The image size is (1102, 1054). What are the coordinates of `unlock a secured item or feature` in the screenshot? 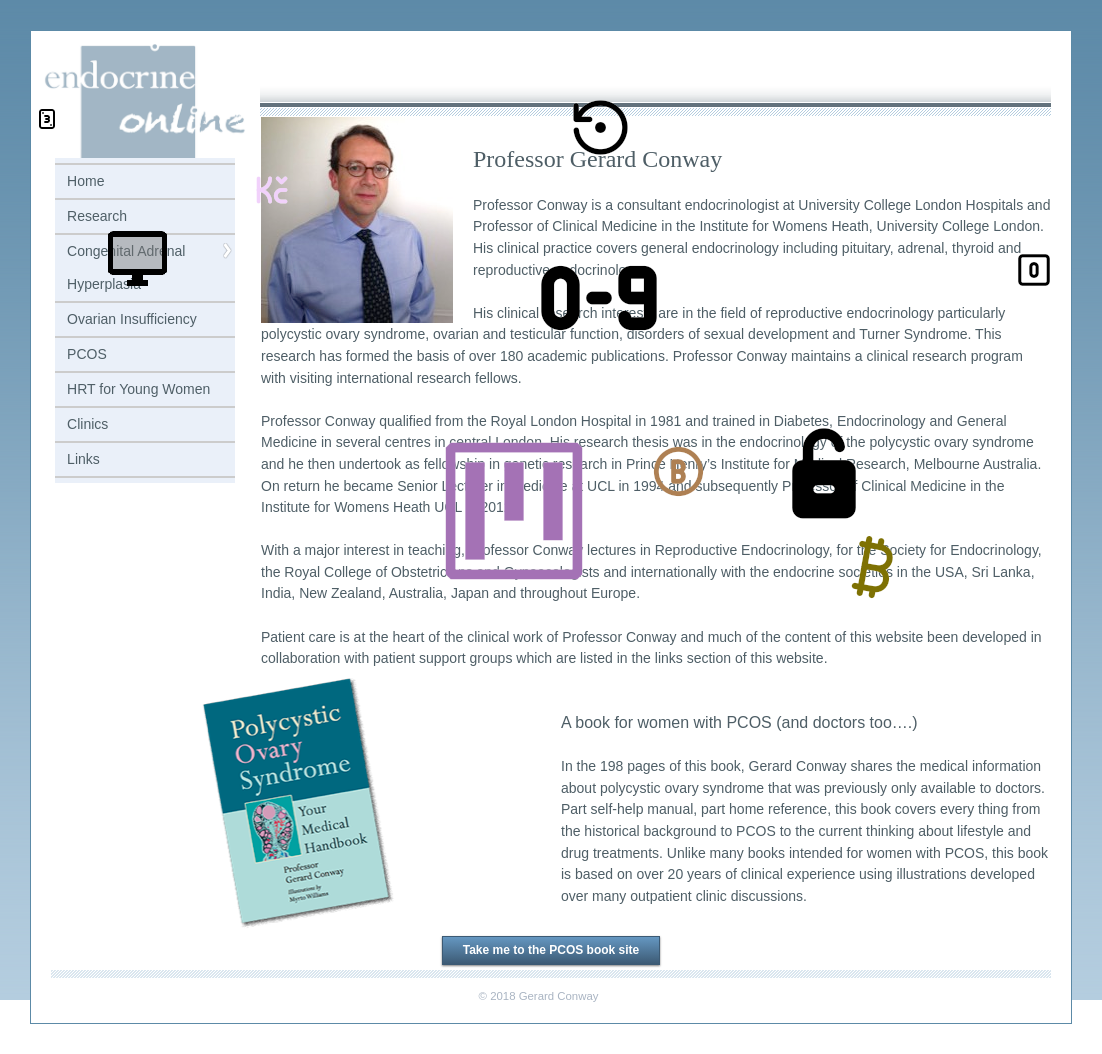 It's located at (824, 476).